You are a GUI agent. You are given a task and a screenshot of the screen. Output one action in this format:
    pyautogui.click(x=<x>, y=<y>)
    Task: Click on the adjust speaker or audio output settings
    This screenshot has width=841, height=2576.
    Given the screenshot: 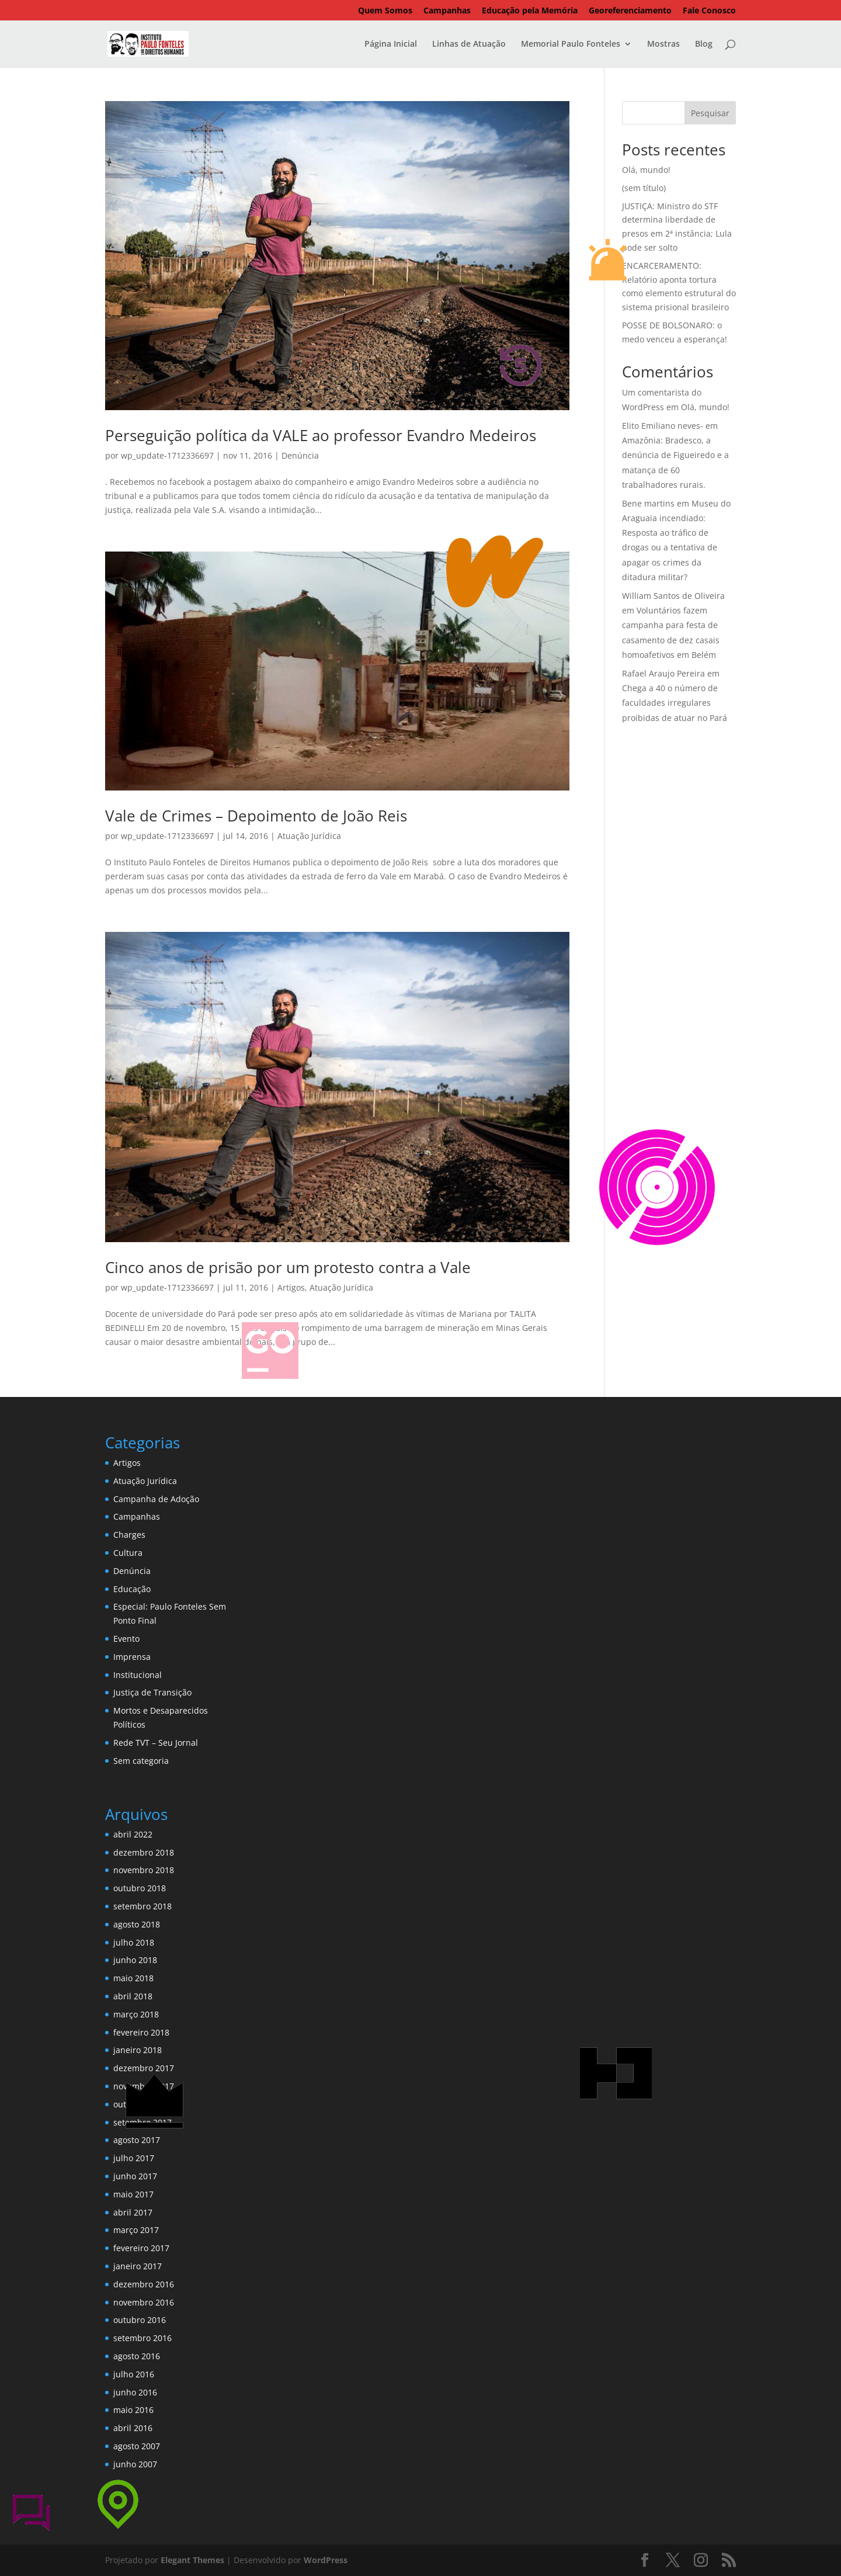 What is the action you would take?
    pyautogui.click(x=356, y=366)
    